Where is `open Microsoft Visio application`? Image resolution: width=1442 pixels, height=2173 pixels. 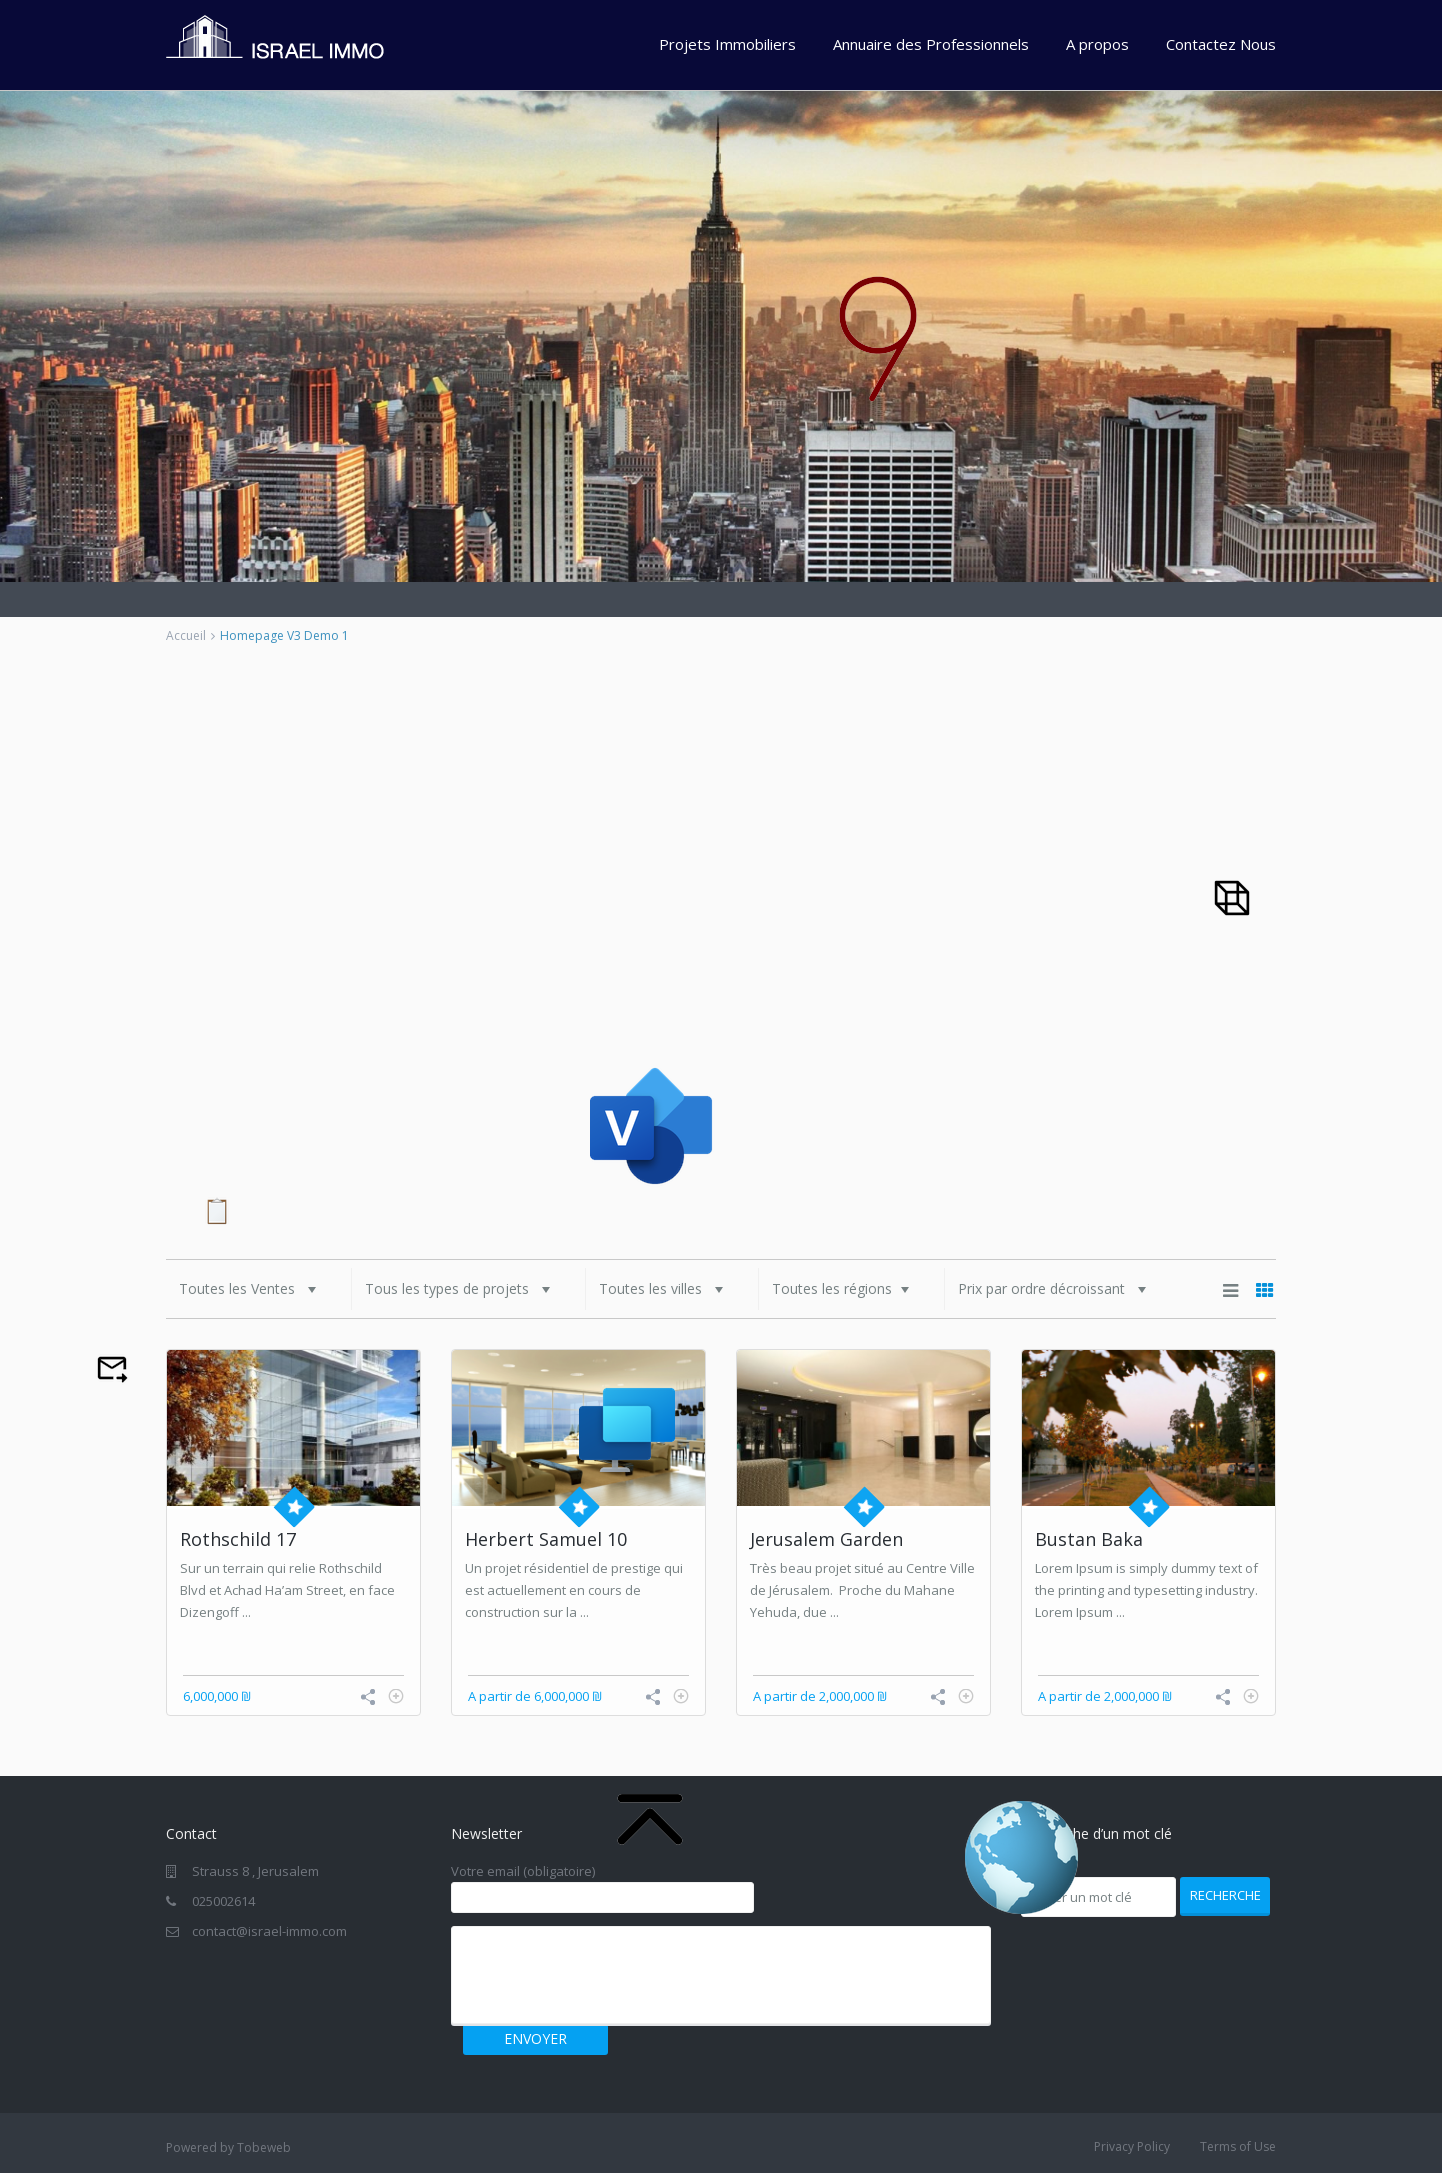
open Microsoft Visio application is located at coordinates (654, 1128).